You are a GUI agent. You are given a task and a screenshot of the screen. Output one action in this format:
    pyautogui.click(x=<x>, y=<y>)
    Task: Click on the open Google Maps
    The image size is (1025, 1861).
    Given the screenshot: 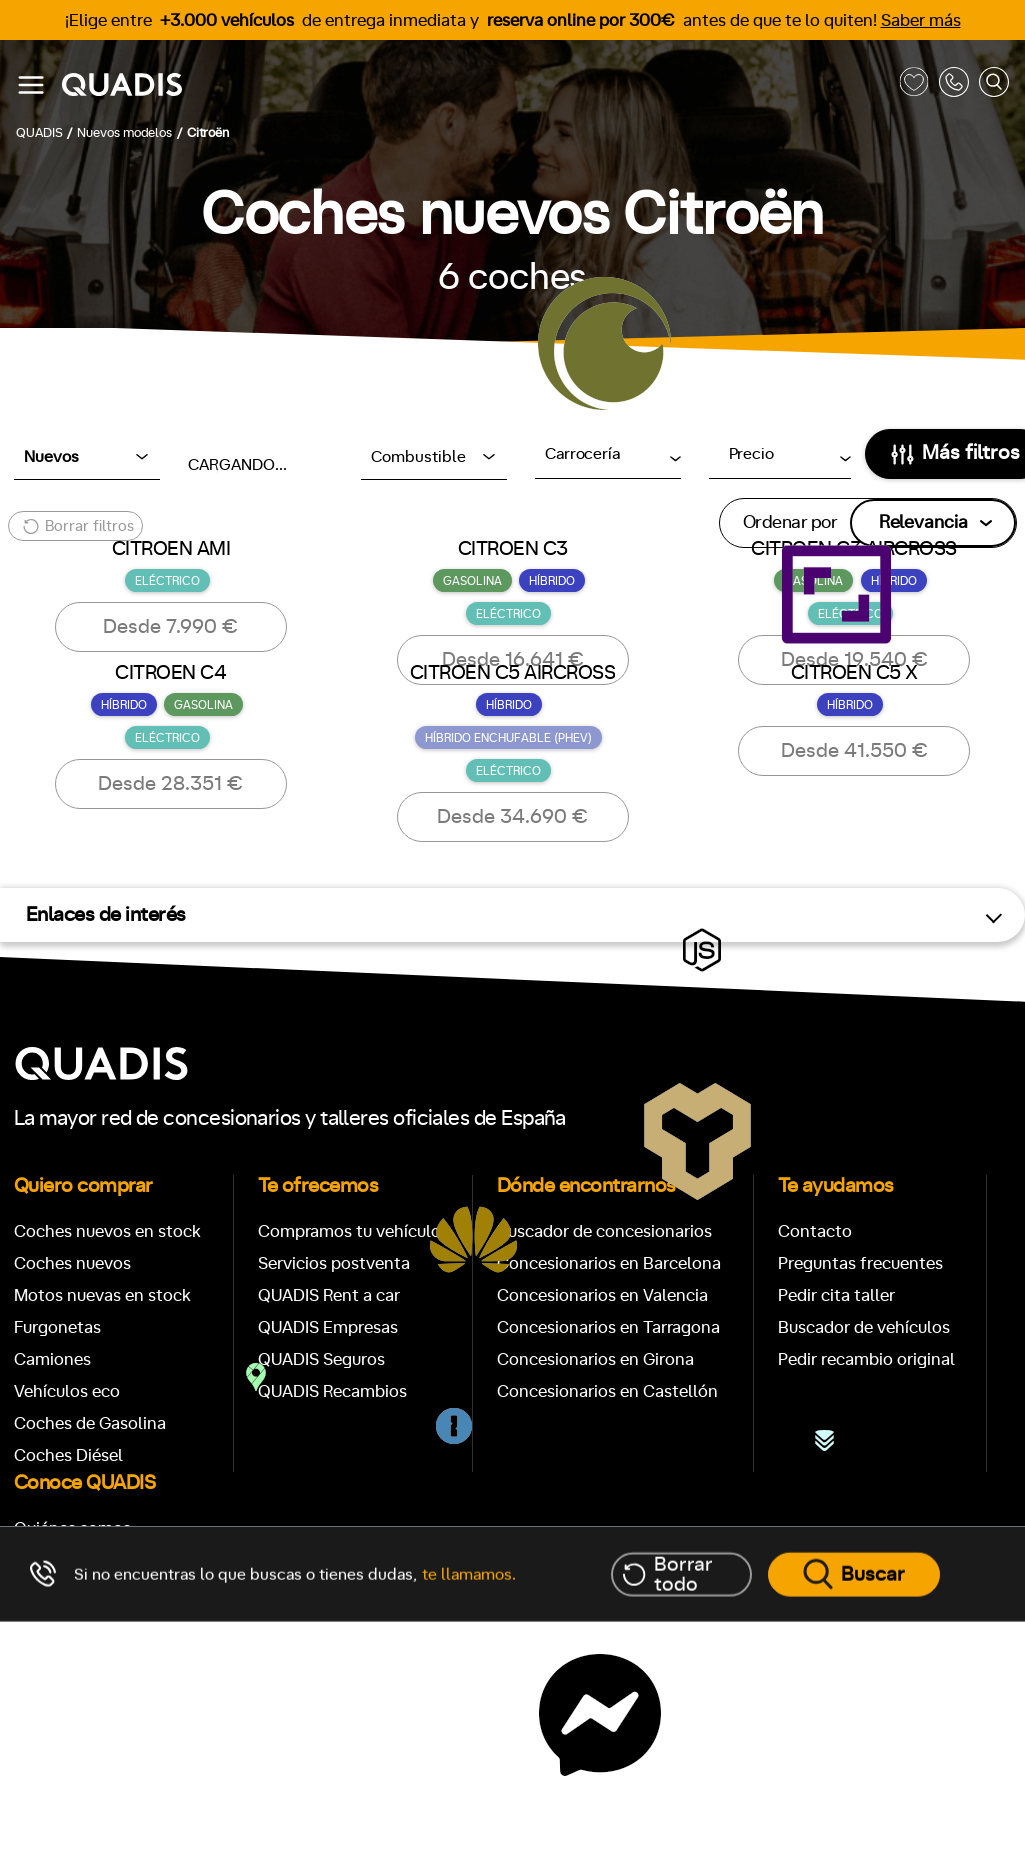 What is the action you would take?
    pyautogui.click(x=256, y=1377)
    